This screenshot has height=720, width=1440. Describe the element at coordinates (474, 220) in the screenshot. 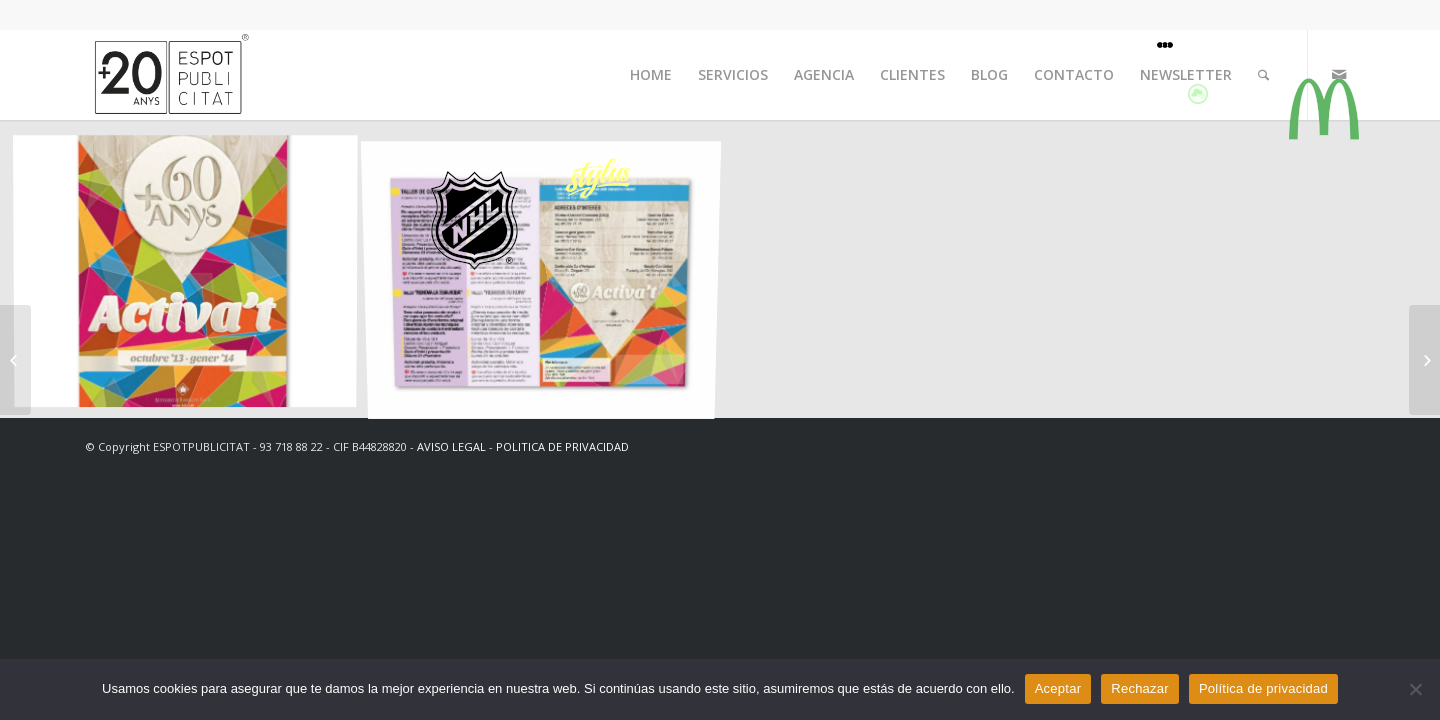

I see `open the NHL app or website` at that location.